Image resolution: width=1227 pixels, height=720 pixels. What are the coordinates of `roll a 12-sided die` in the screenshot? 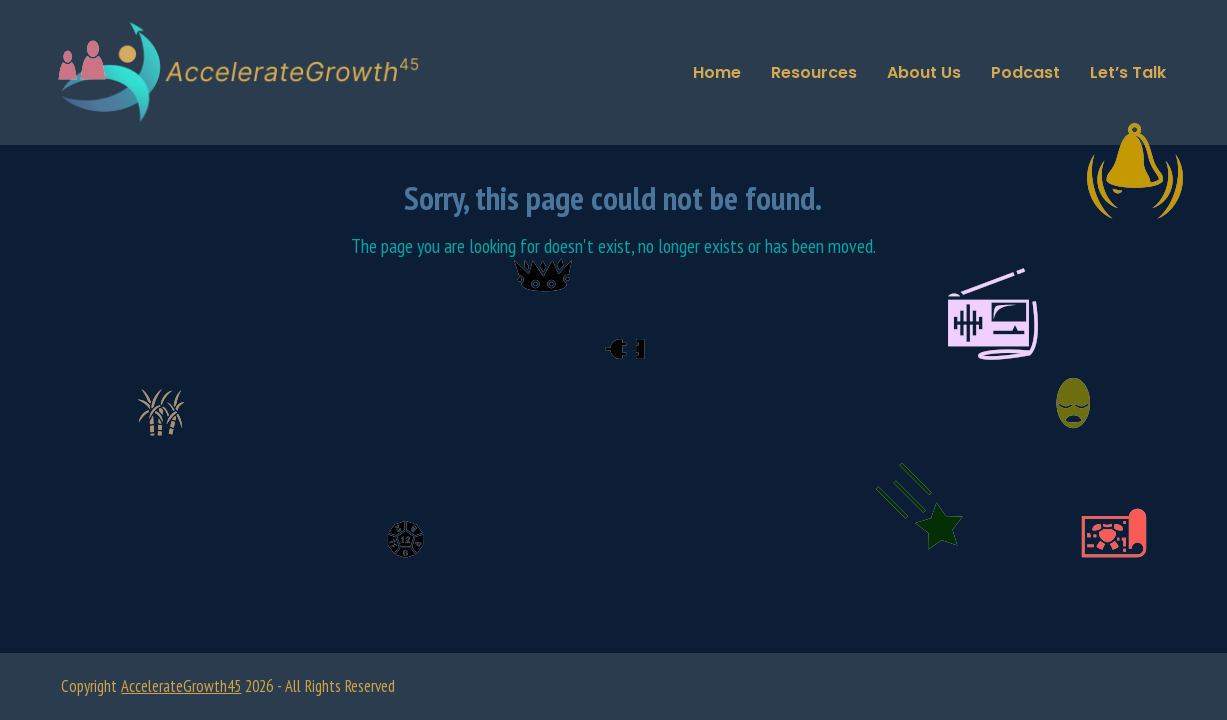 It's located at (405, 539).